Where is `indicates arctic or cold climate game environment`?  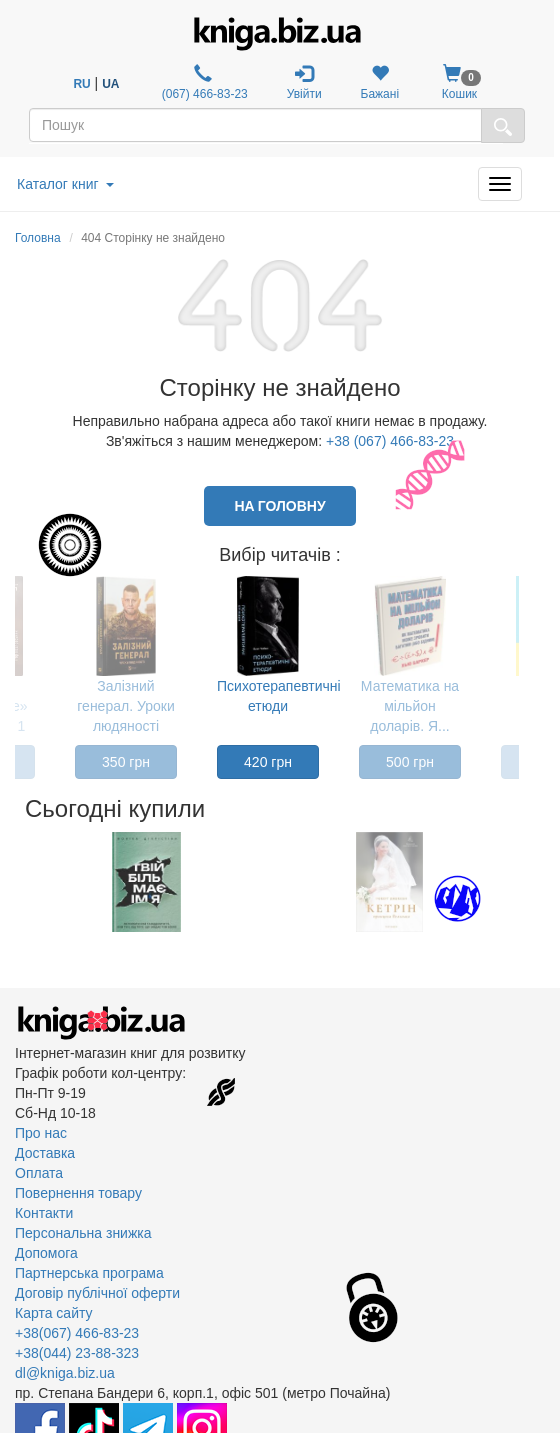 indicates arctic or cold climate game environment is located at coordinates (457, 898).